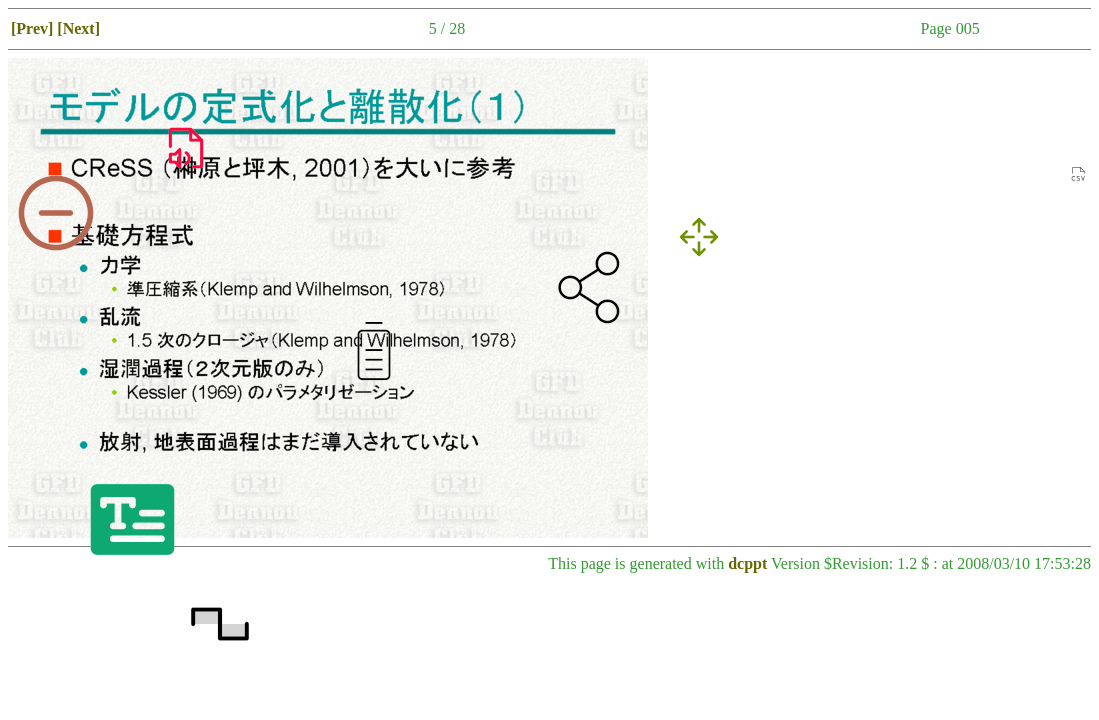 The width and height of the screenshot is (1099, 720). Describe the element at coordinates (56, 213) in the screenshot. I see `remove an item from a list or cart` at that location.